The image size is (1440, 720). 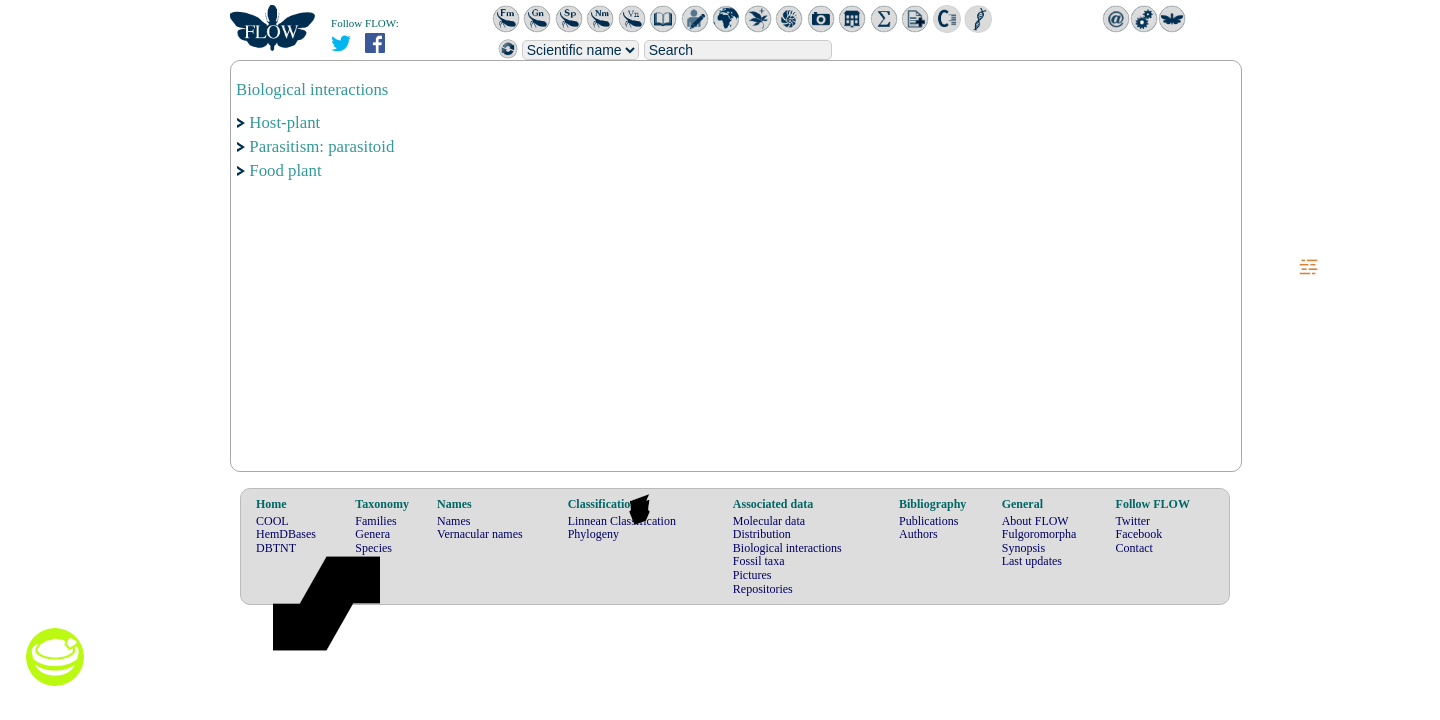 What do you see at coordinates (1308, 266) in the screenshot?
I see `indicates misty or foggy weather conditions` at bounding box center [1308, 266].